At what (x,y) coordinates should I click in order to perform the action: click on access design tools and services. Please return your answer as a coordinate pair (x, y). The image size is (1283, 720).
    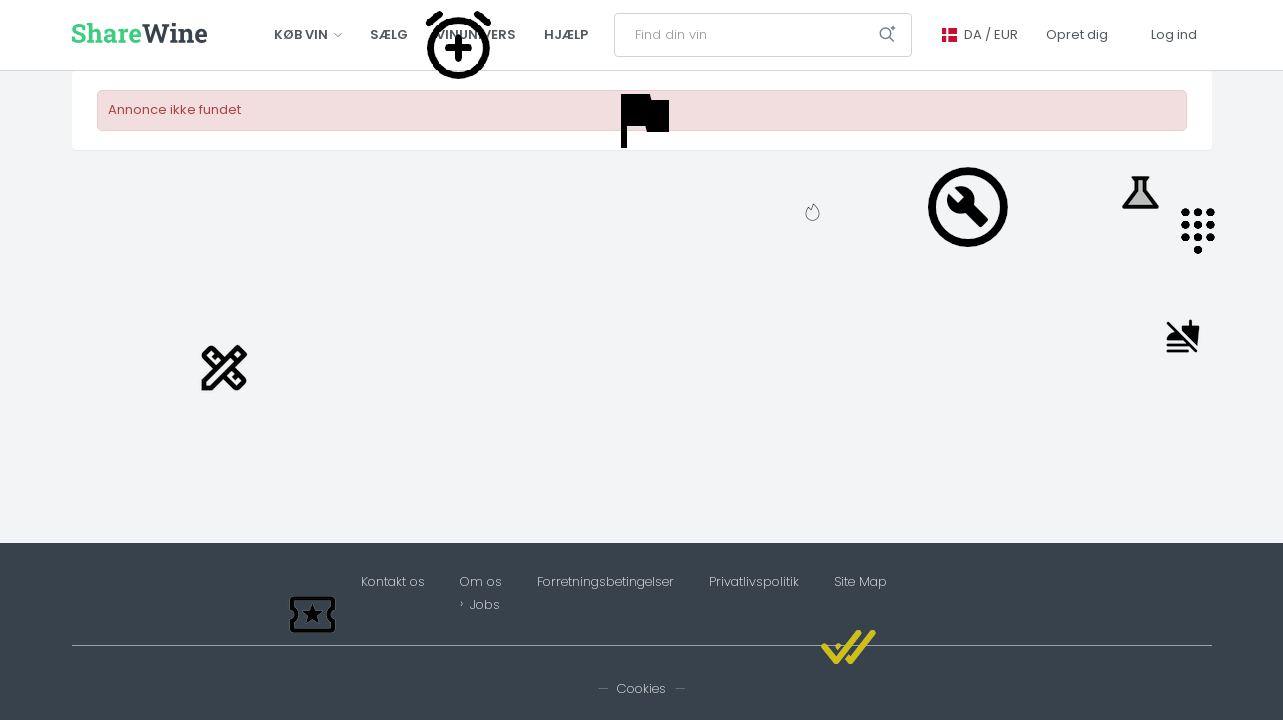
    Looking at the image, I should click on (224, 368).